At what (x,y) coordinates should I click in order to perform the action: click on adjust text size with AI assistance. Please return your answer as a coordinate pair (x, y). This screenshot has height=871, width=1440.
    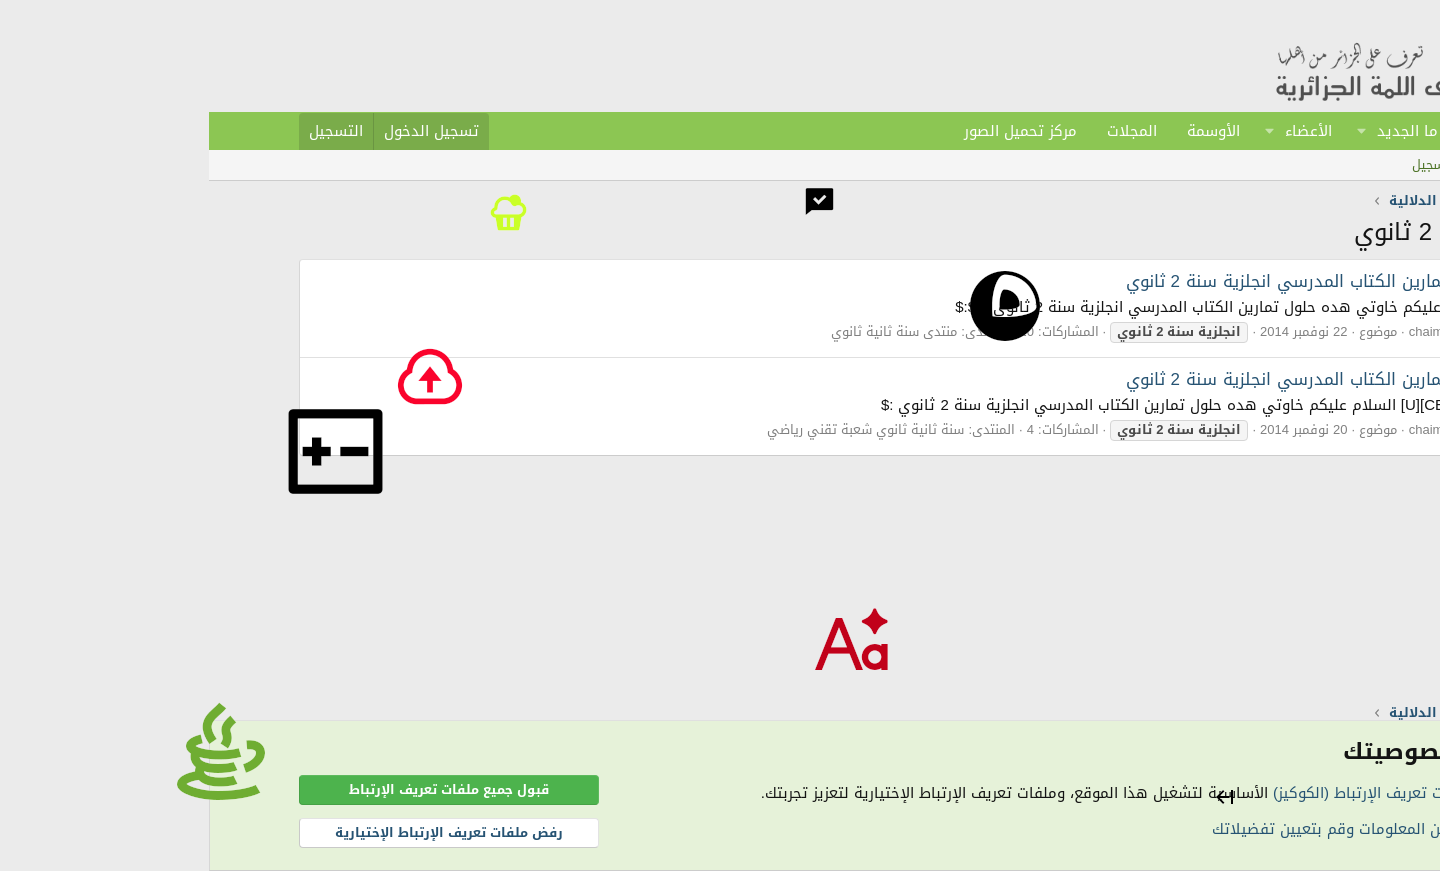
    Looking at the image, I should click on (852, 644).